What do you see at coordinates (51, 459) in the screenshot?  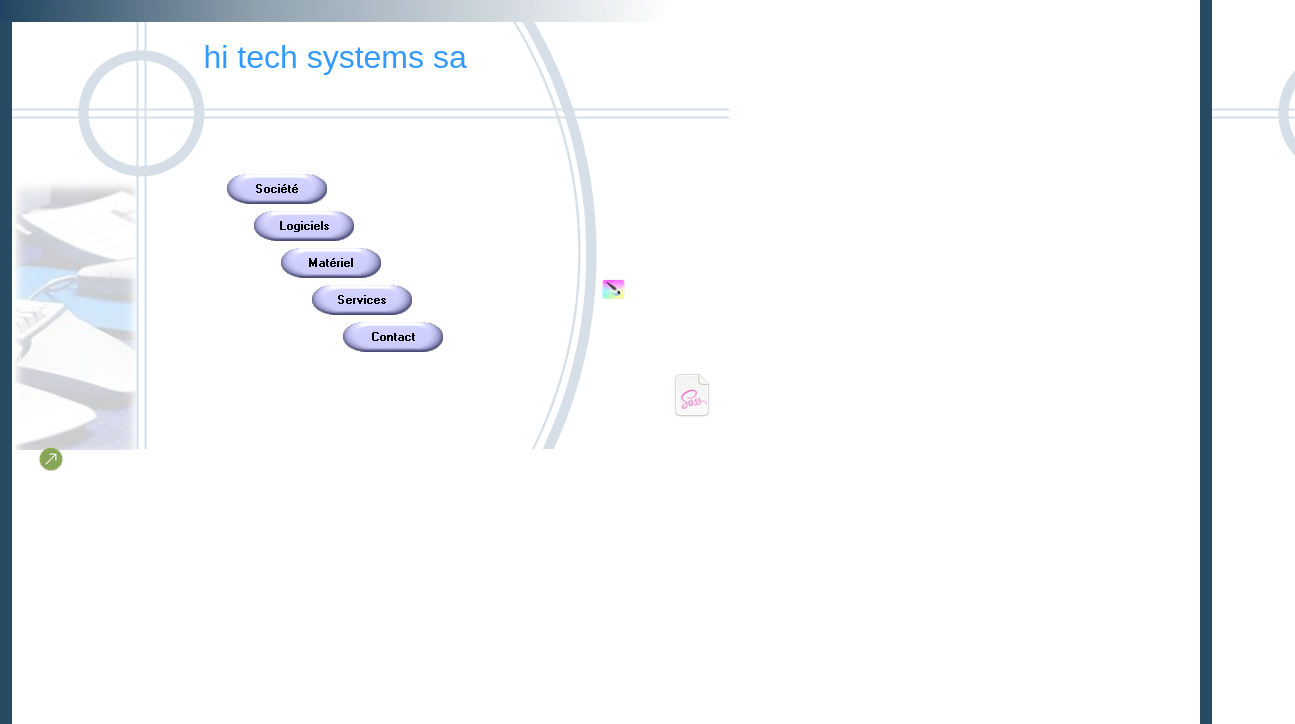 I see `indicates a symbolic link or shortcut to another file` at bounding box center [51, 459].